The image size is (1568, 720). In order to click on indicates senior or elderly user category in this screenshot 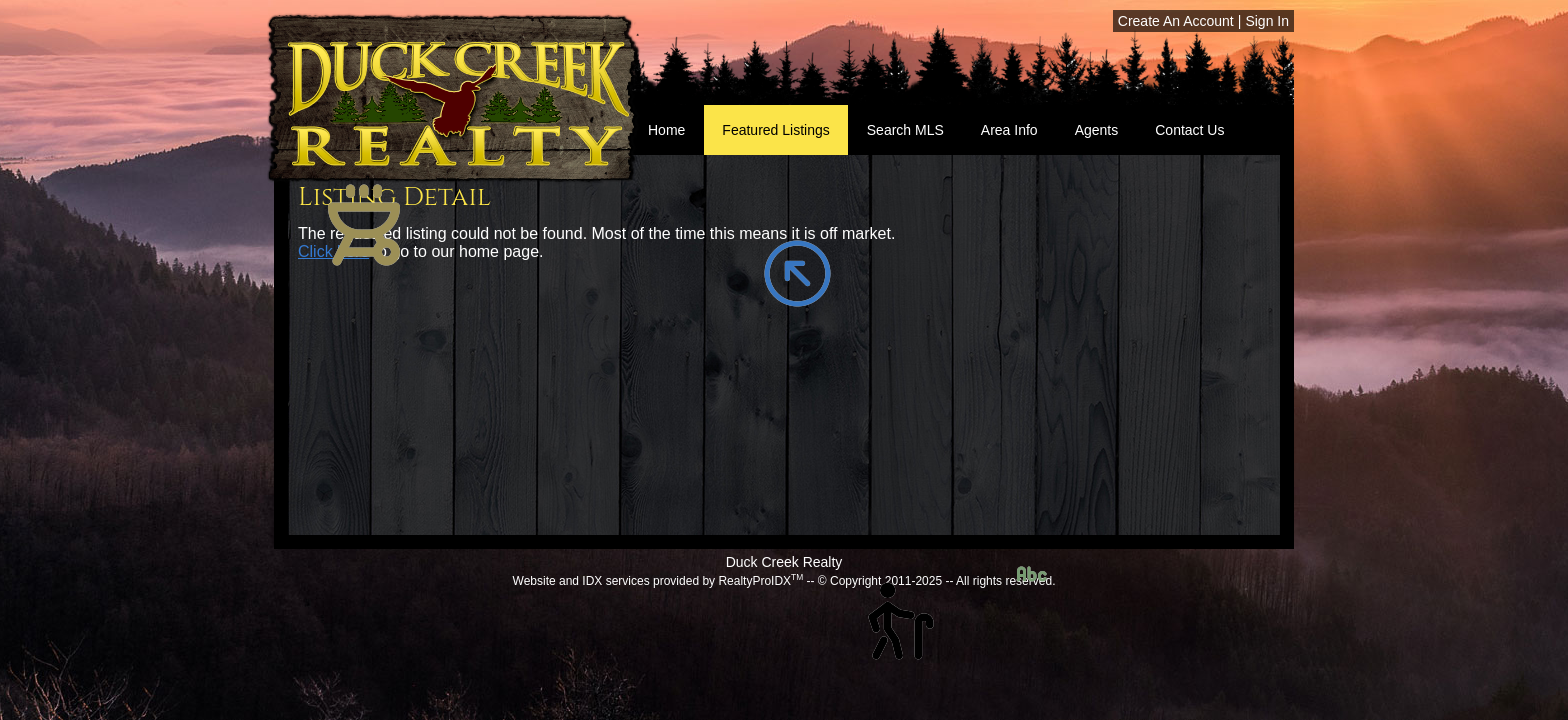, I will do `click(903, 621)`.